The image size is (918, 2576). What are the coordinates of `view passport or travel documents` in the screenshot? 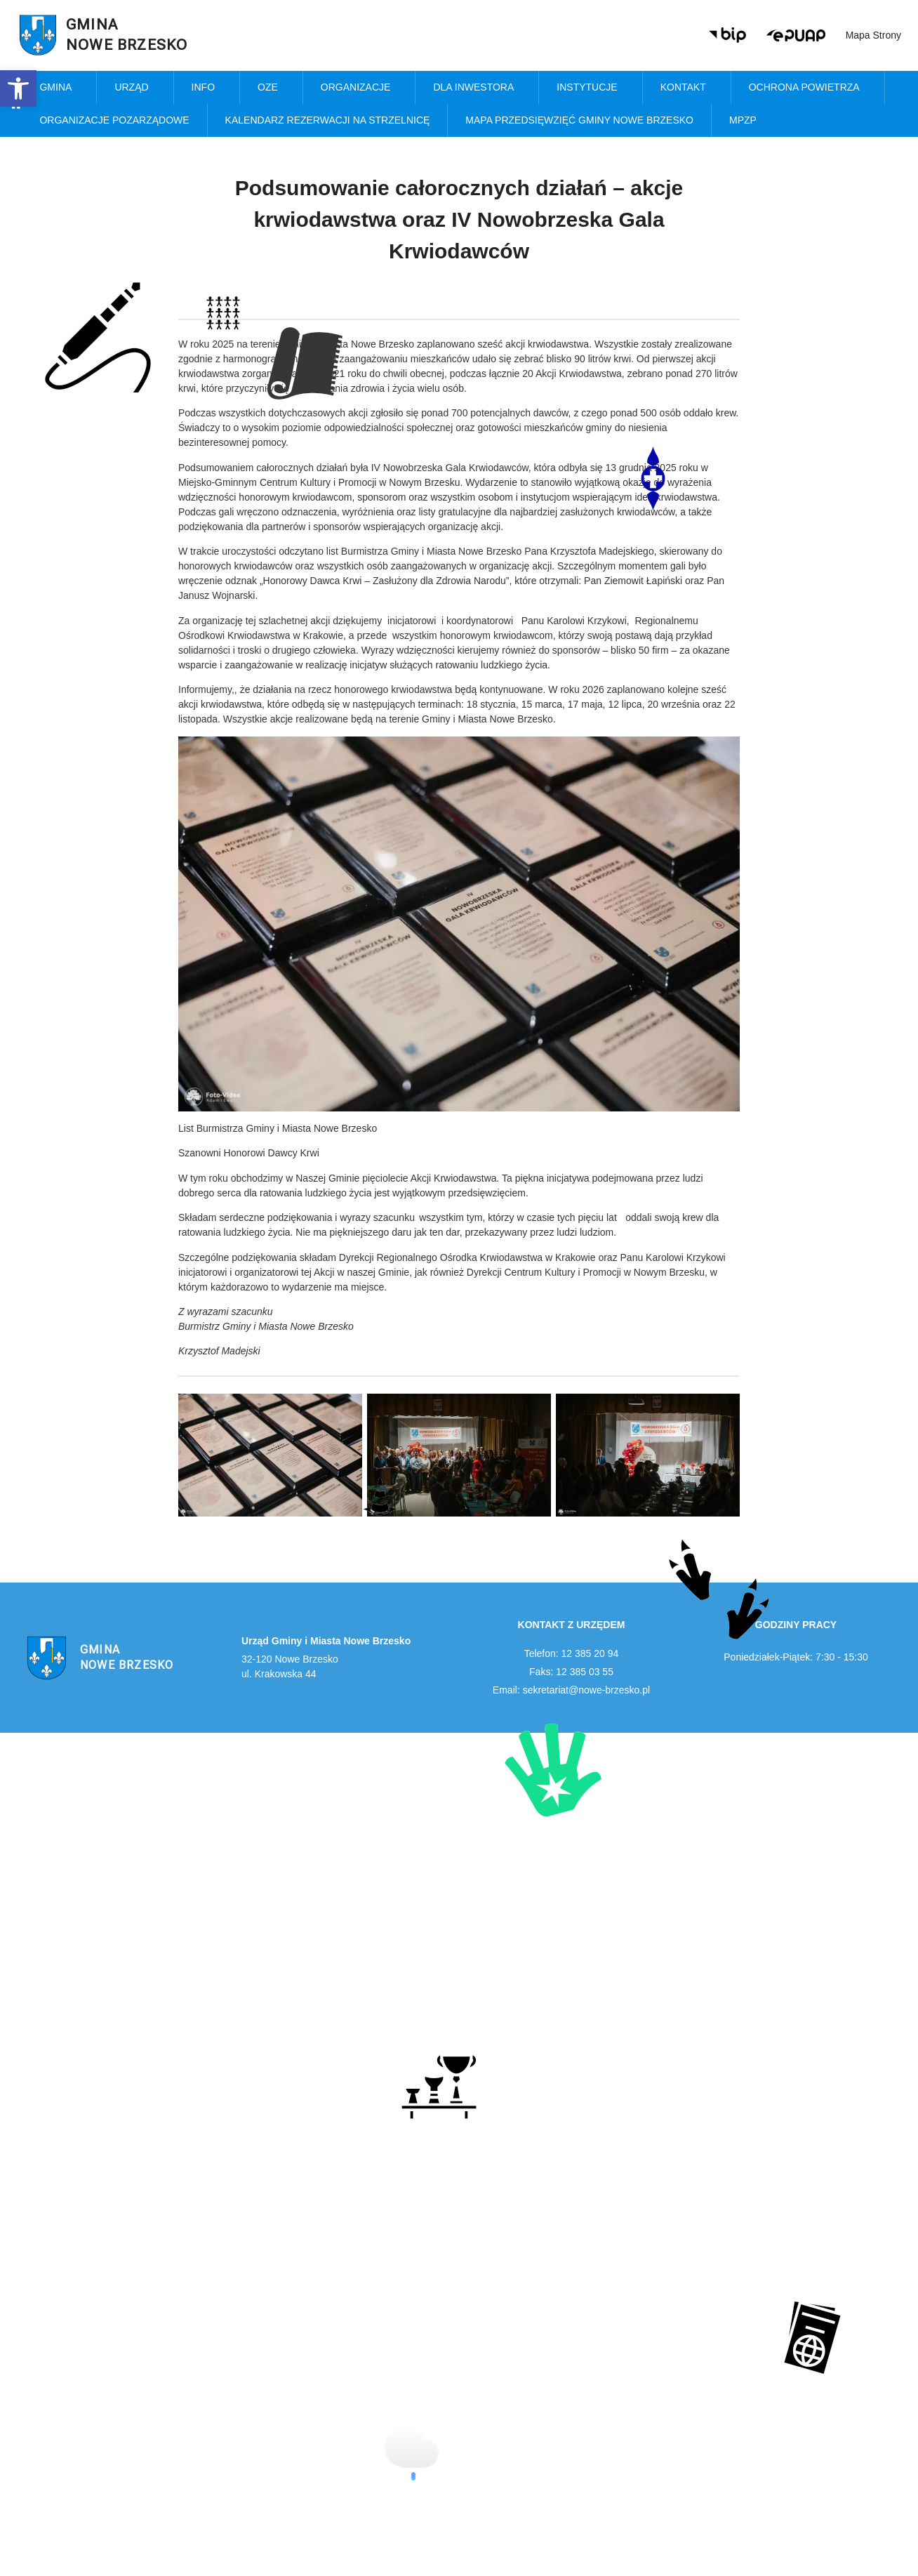 It's located at (812, 2337).